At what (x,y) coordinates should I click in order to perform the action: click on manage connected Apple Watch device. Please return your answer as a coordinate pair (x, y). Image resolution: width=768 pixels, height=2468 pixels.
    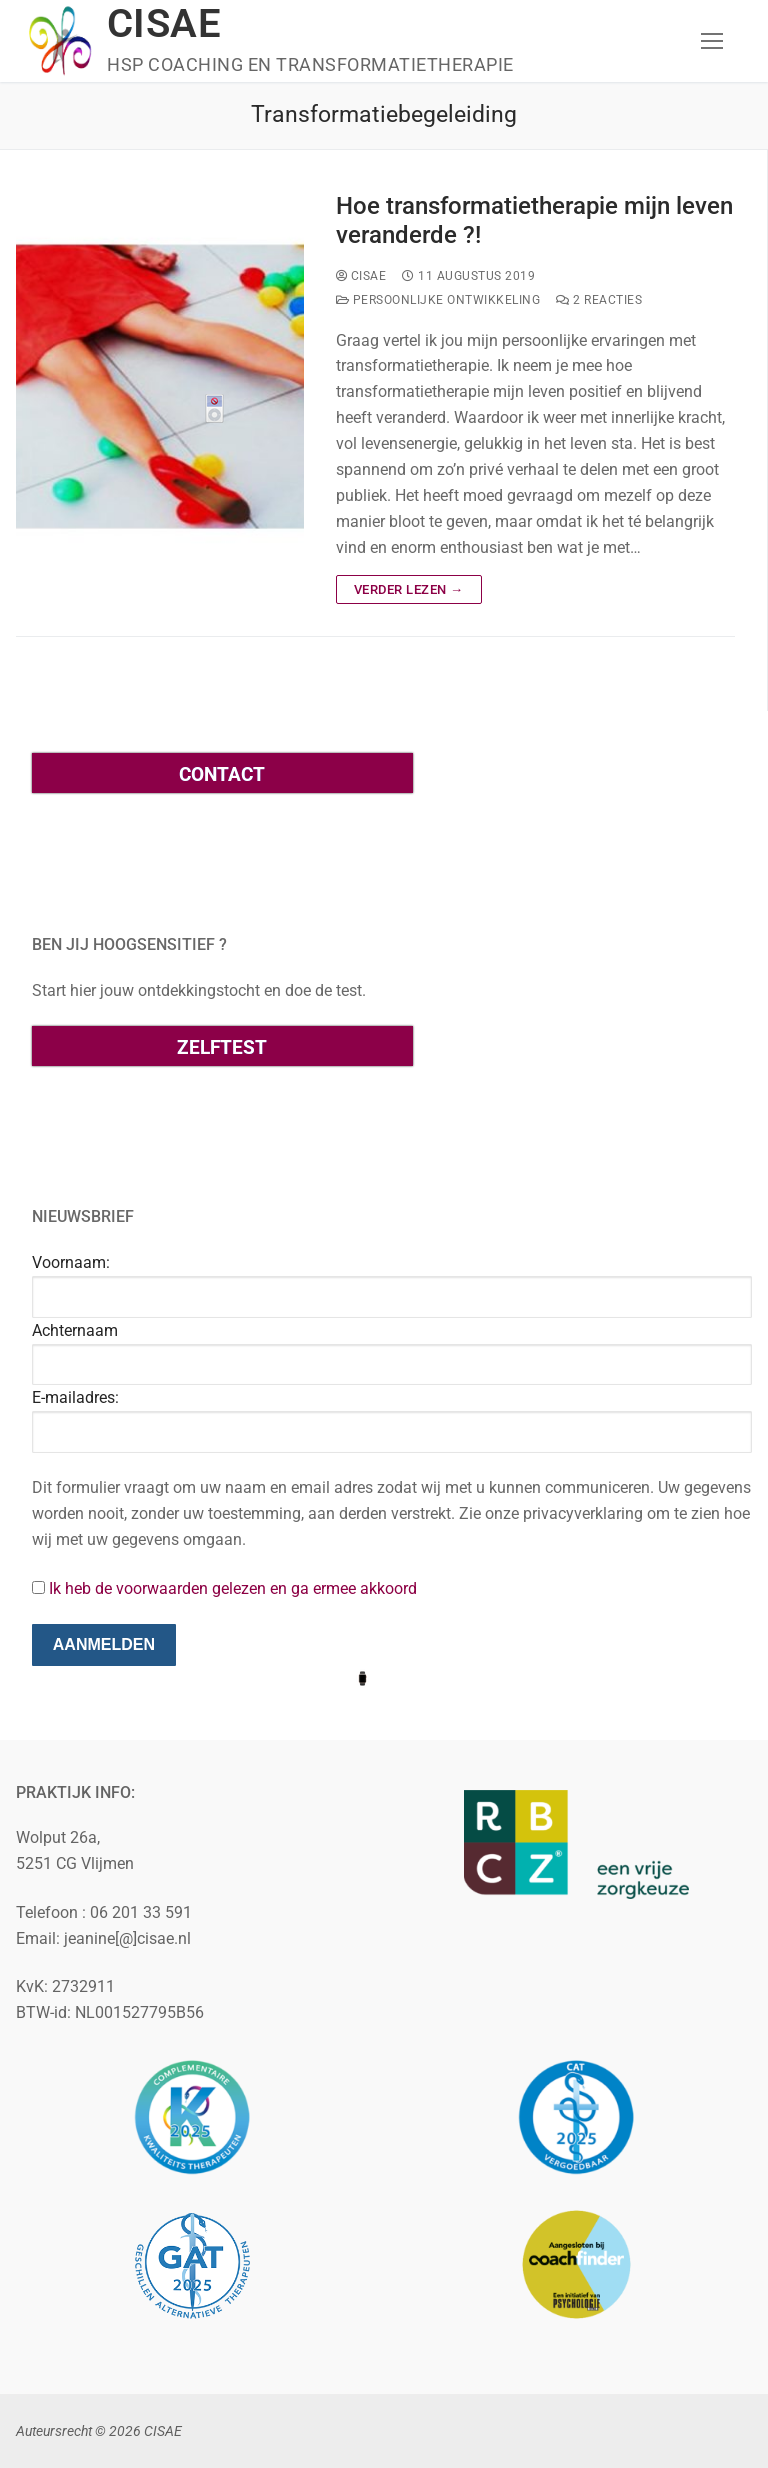
    Looking at the image, I should click on (362, 1678).